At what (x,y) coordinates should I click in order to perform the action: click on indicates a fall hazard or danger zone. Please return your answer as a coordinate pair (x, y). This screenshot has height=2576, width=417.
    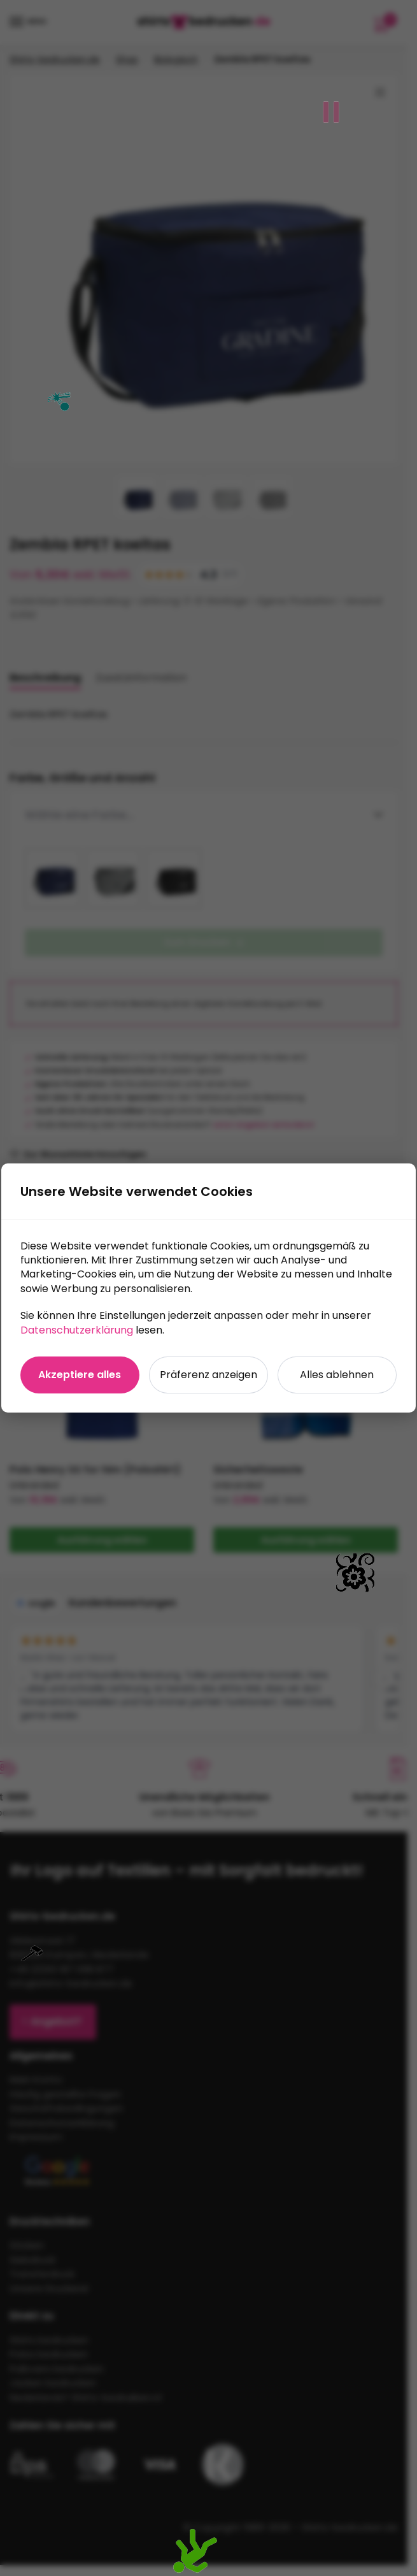
    Looking at the image, I should click on (195, 2551).